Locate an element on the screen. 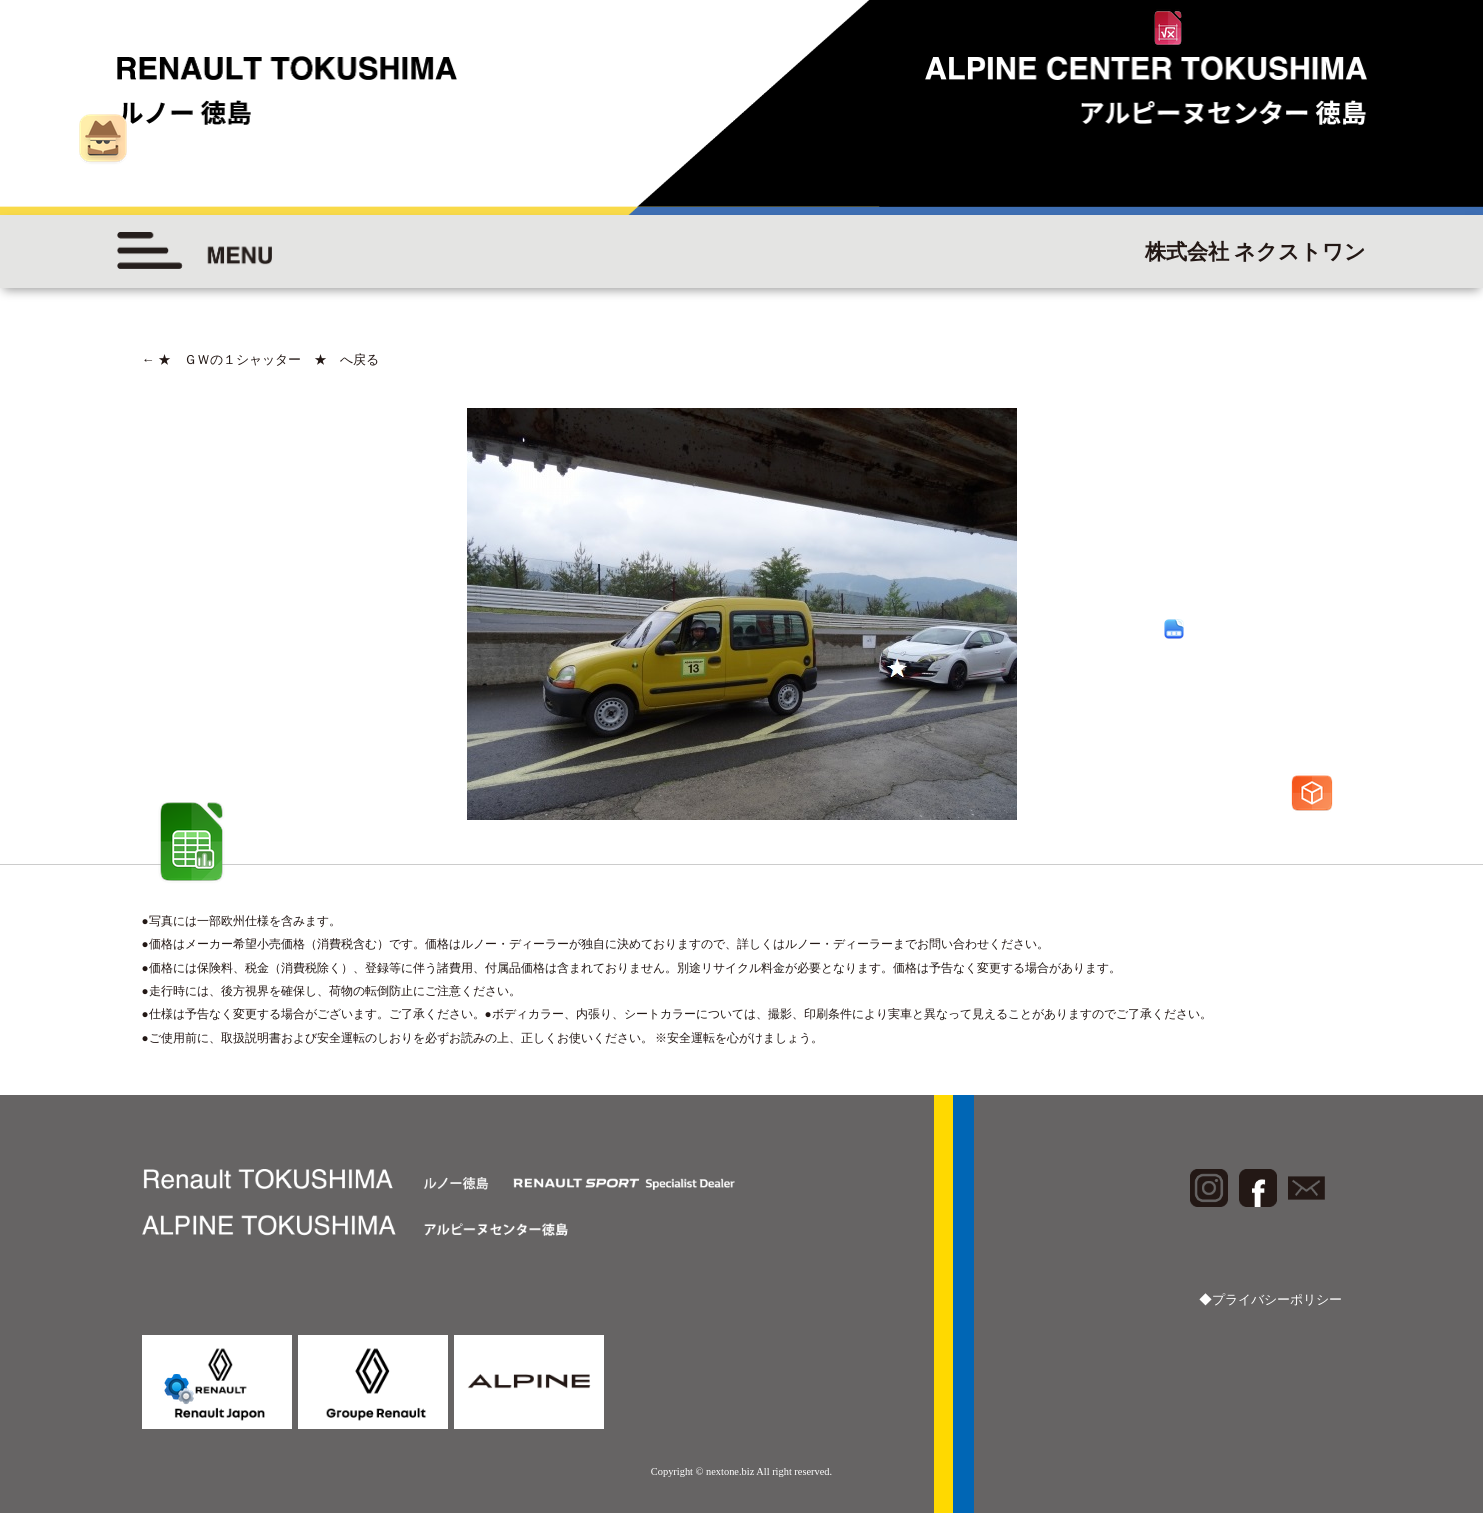 The image size is (1483, 1513). open d-spy application for debugging d-bus is located at coordinates (103, 138).